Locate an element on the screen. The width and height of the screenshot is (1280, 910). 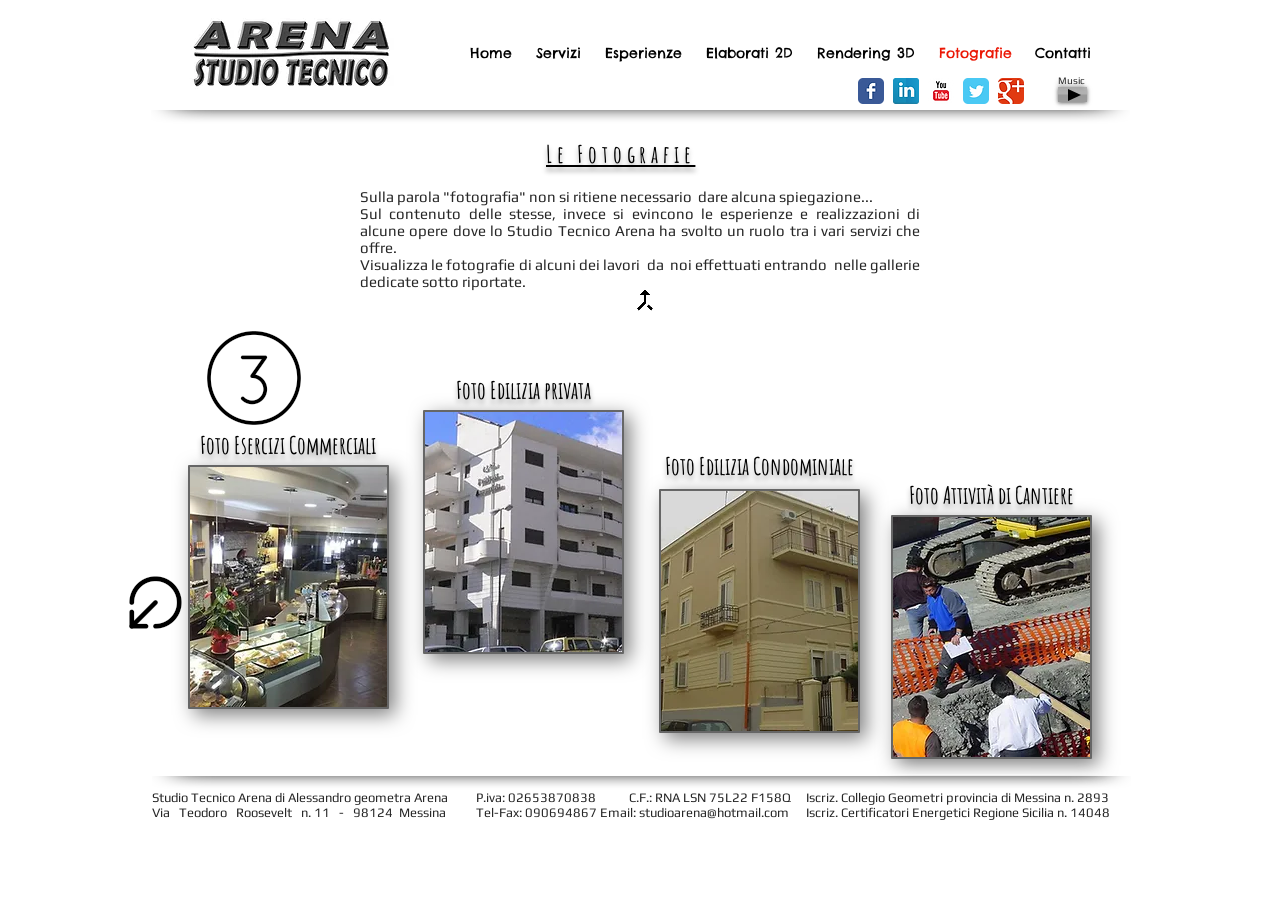
export or download content to the bottom-left is located at coordinates (155, 602).